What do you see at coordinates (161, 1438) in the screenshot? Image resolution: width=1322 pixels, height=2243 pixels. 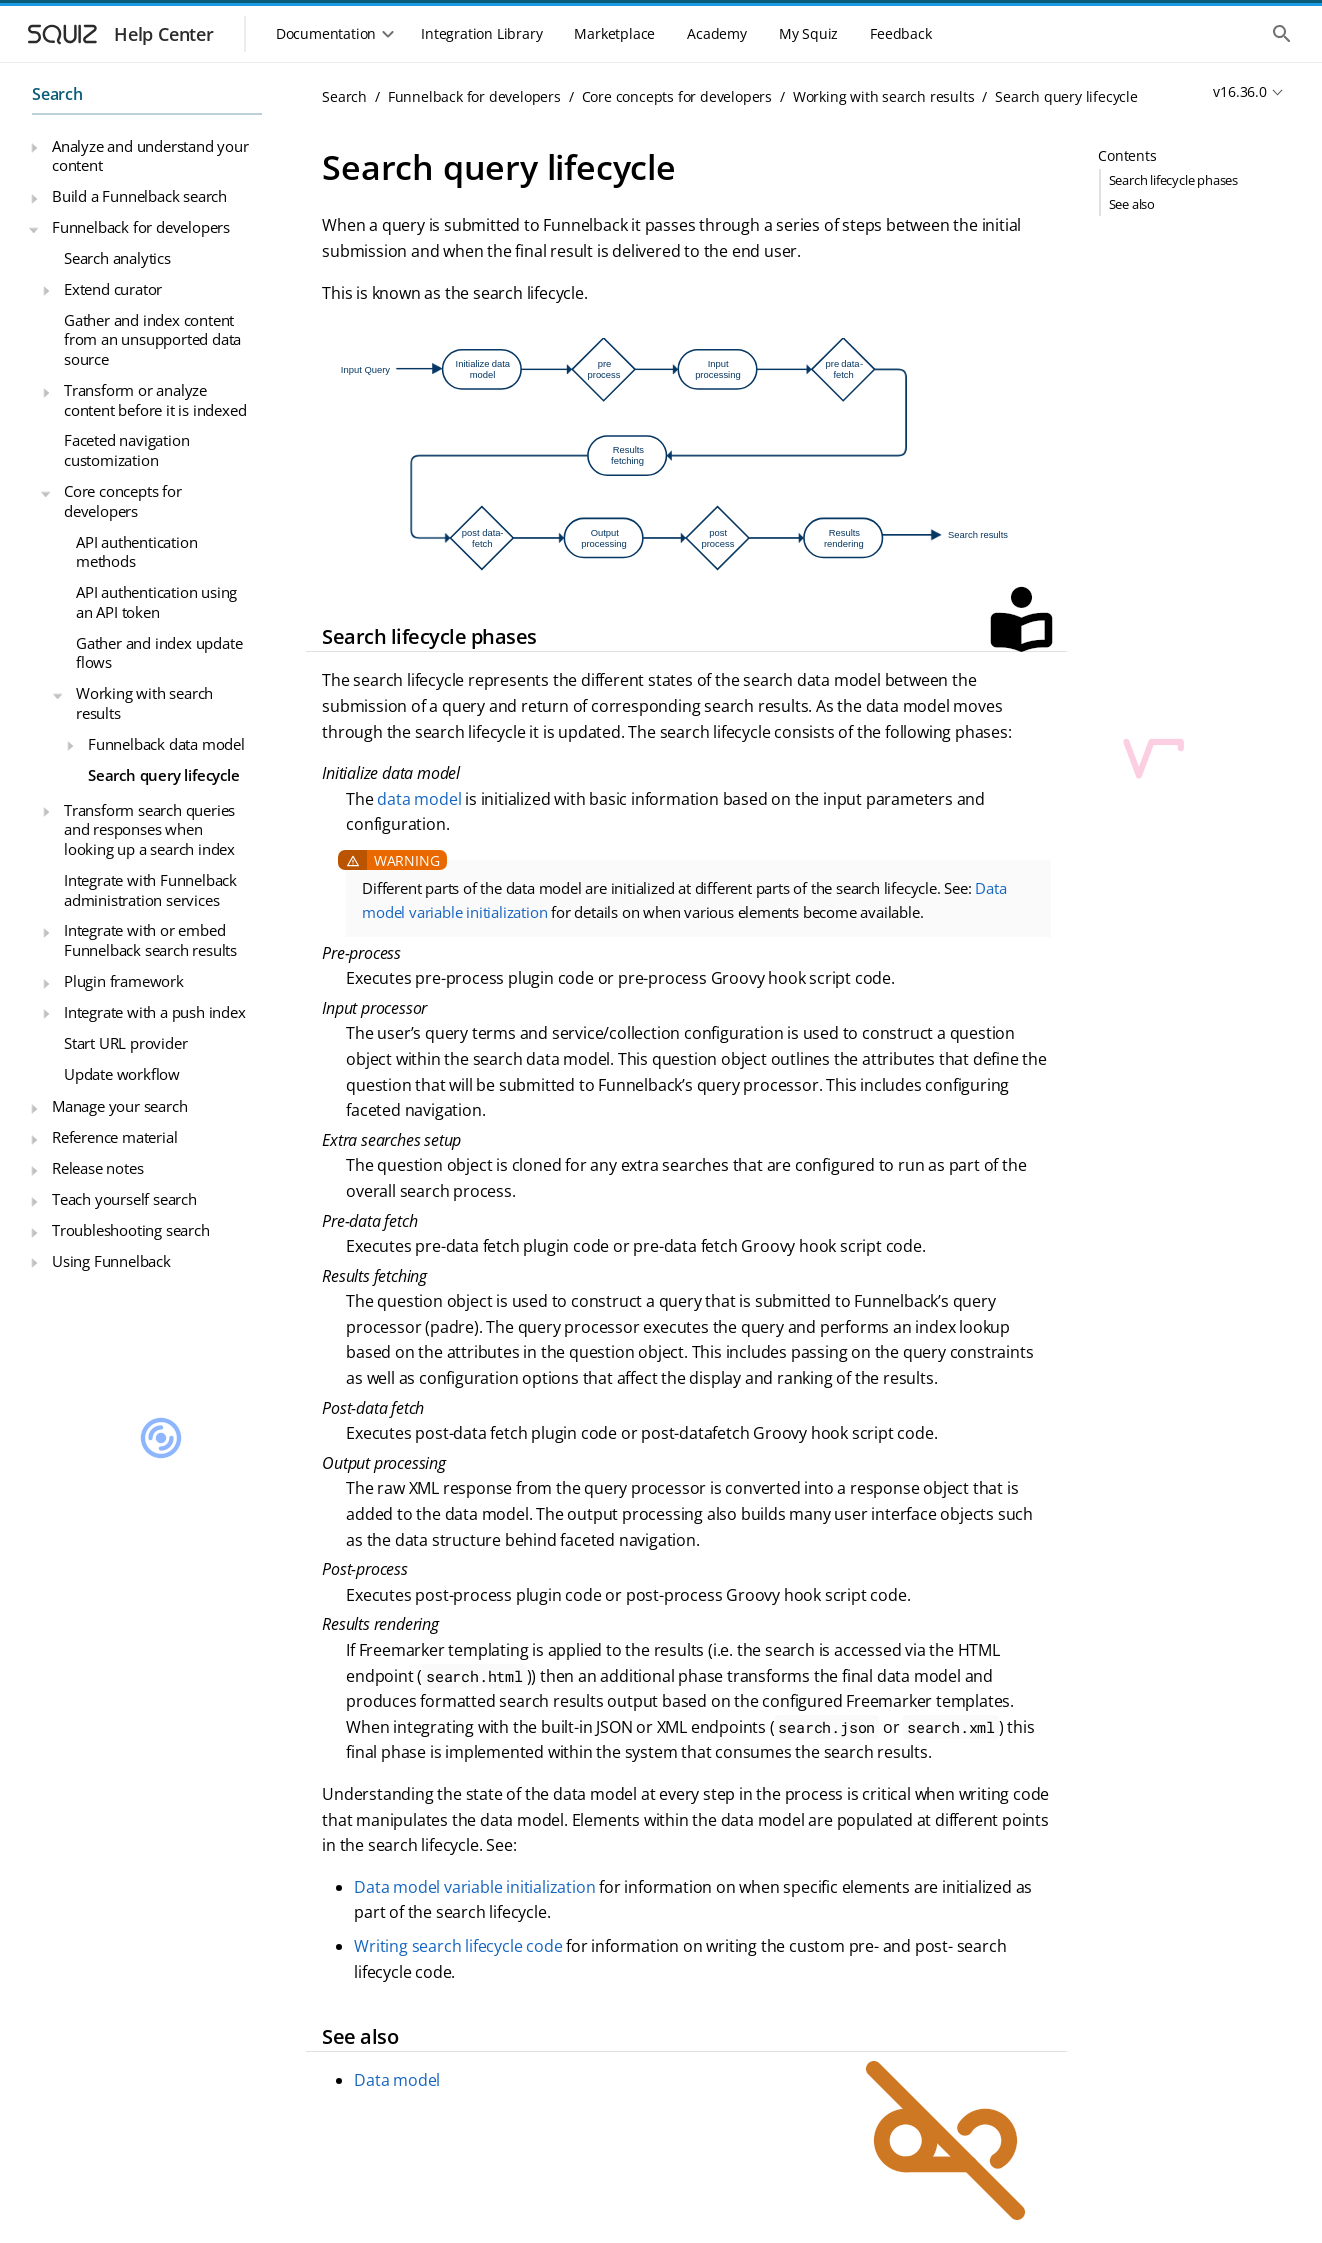 I see `play or browse music library` at bounding box center [161, 1438].